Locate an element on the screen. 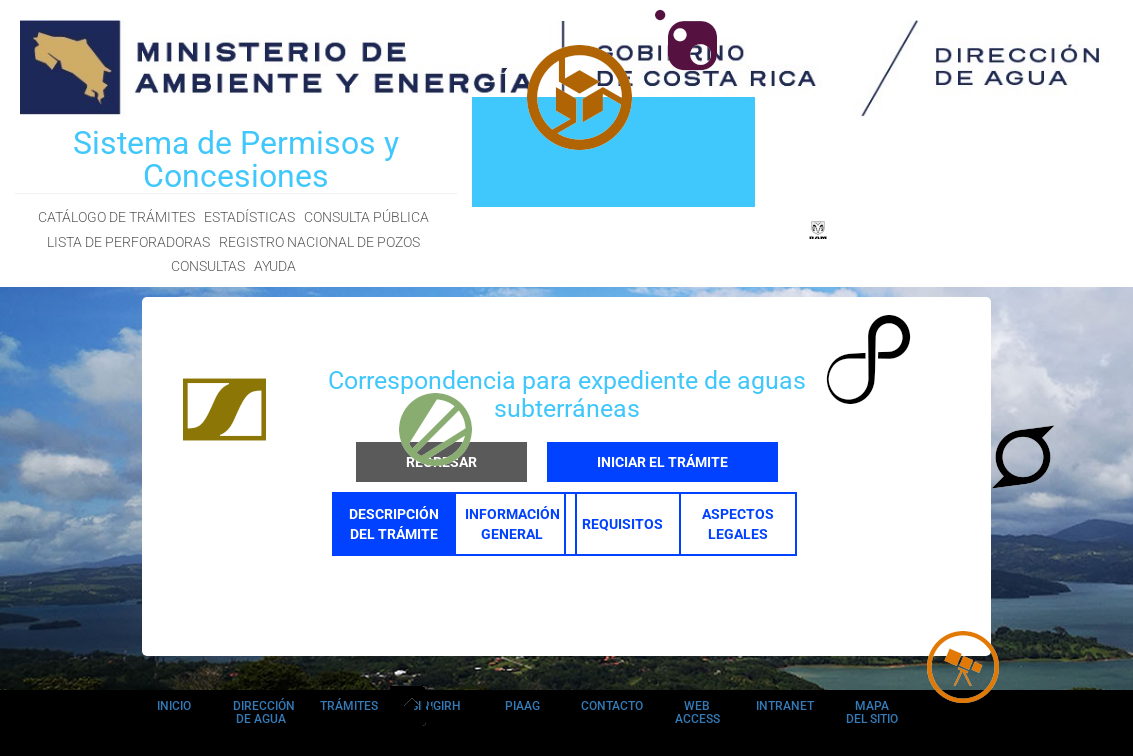  upload contacts from address book is located at coordinates (408, 706).